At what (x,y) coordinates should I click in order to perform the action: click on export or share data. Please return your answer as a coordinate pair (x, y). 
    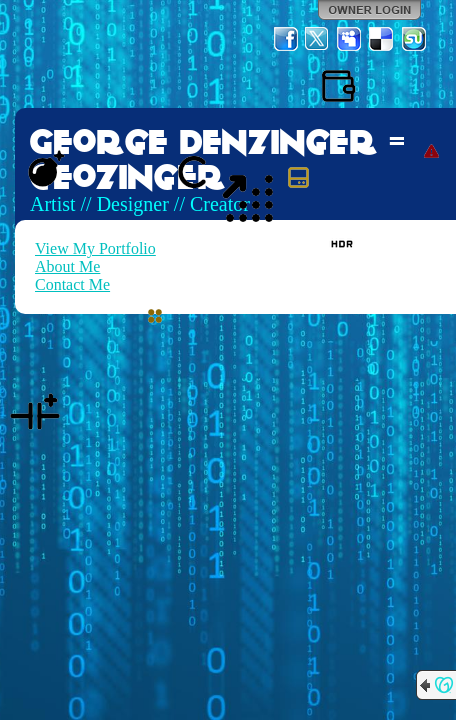
    Looking at the image, I should click on (249, 198).